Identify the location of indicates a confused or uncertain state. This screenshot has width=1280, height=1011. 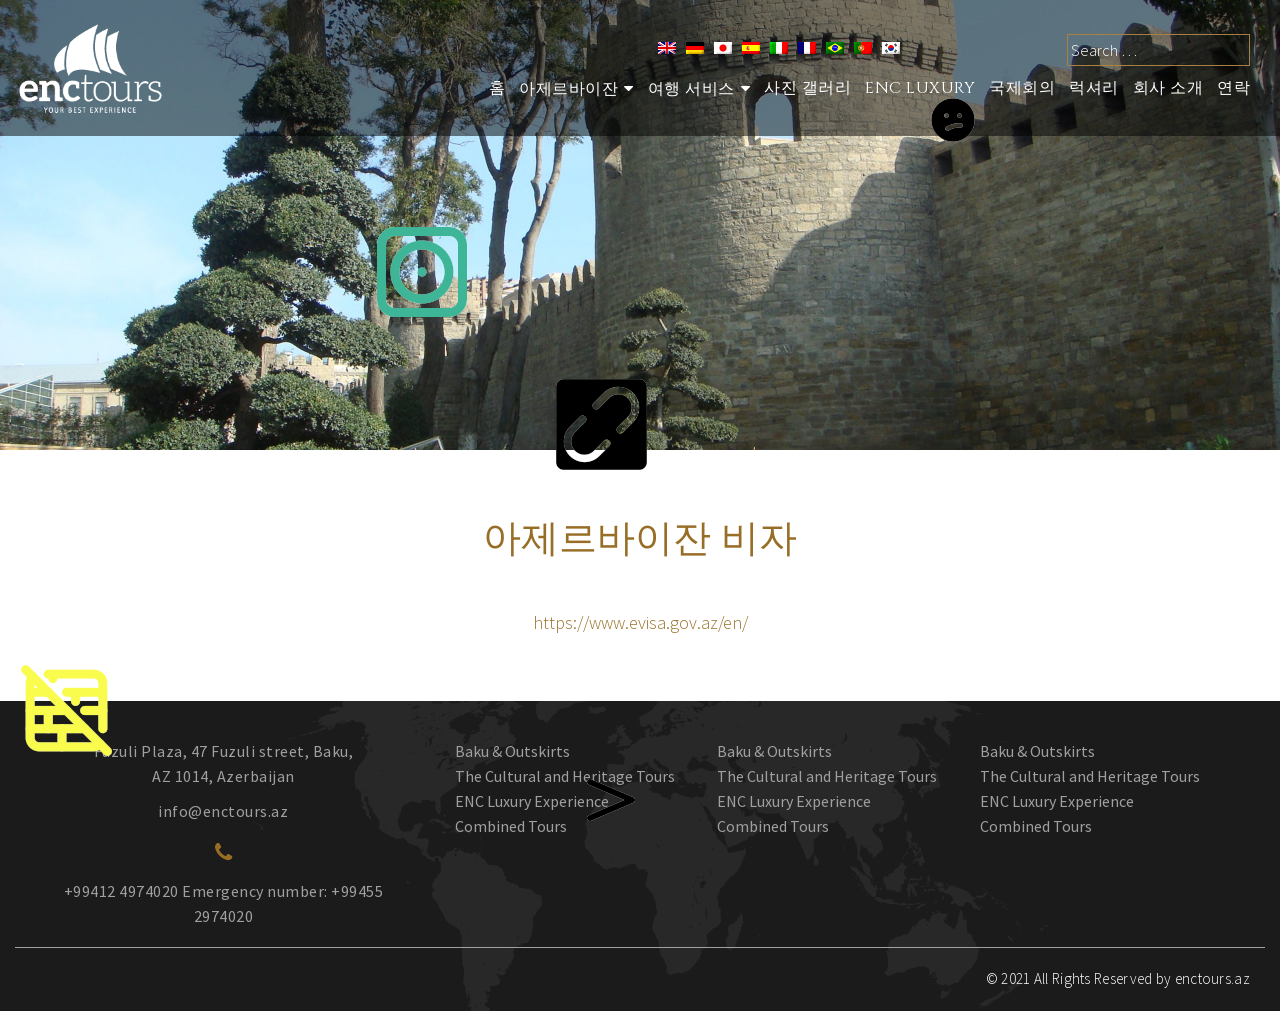
(953, 120).